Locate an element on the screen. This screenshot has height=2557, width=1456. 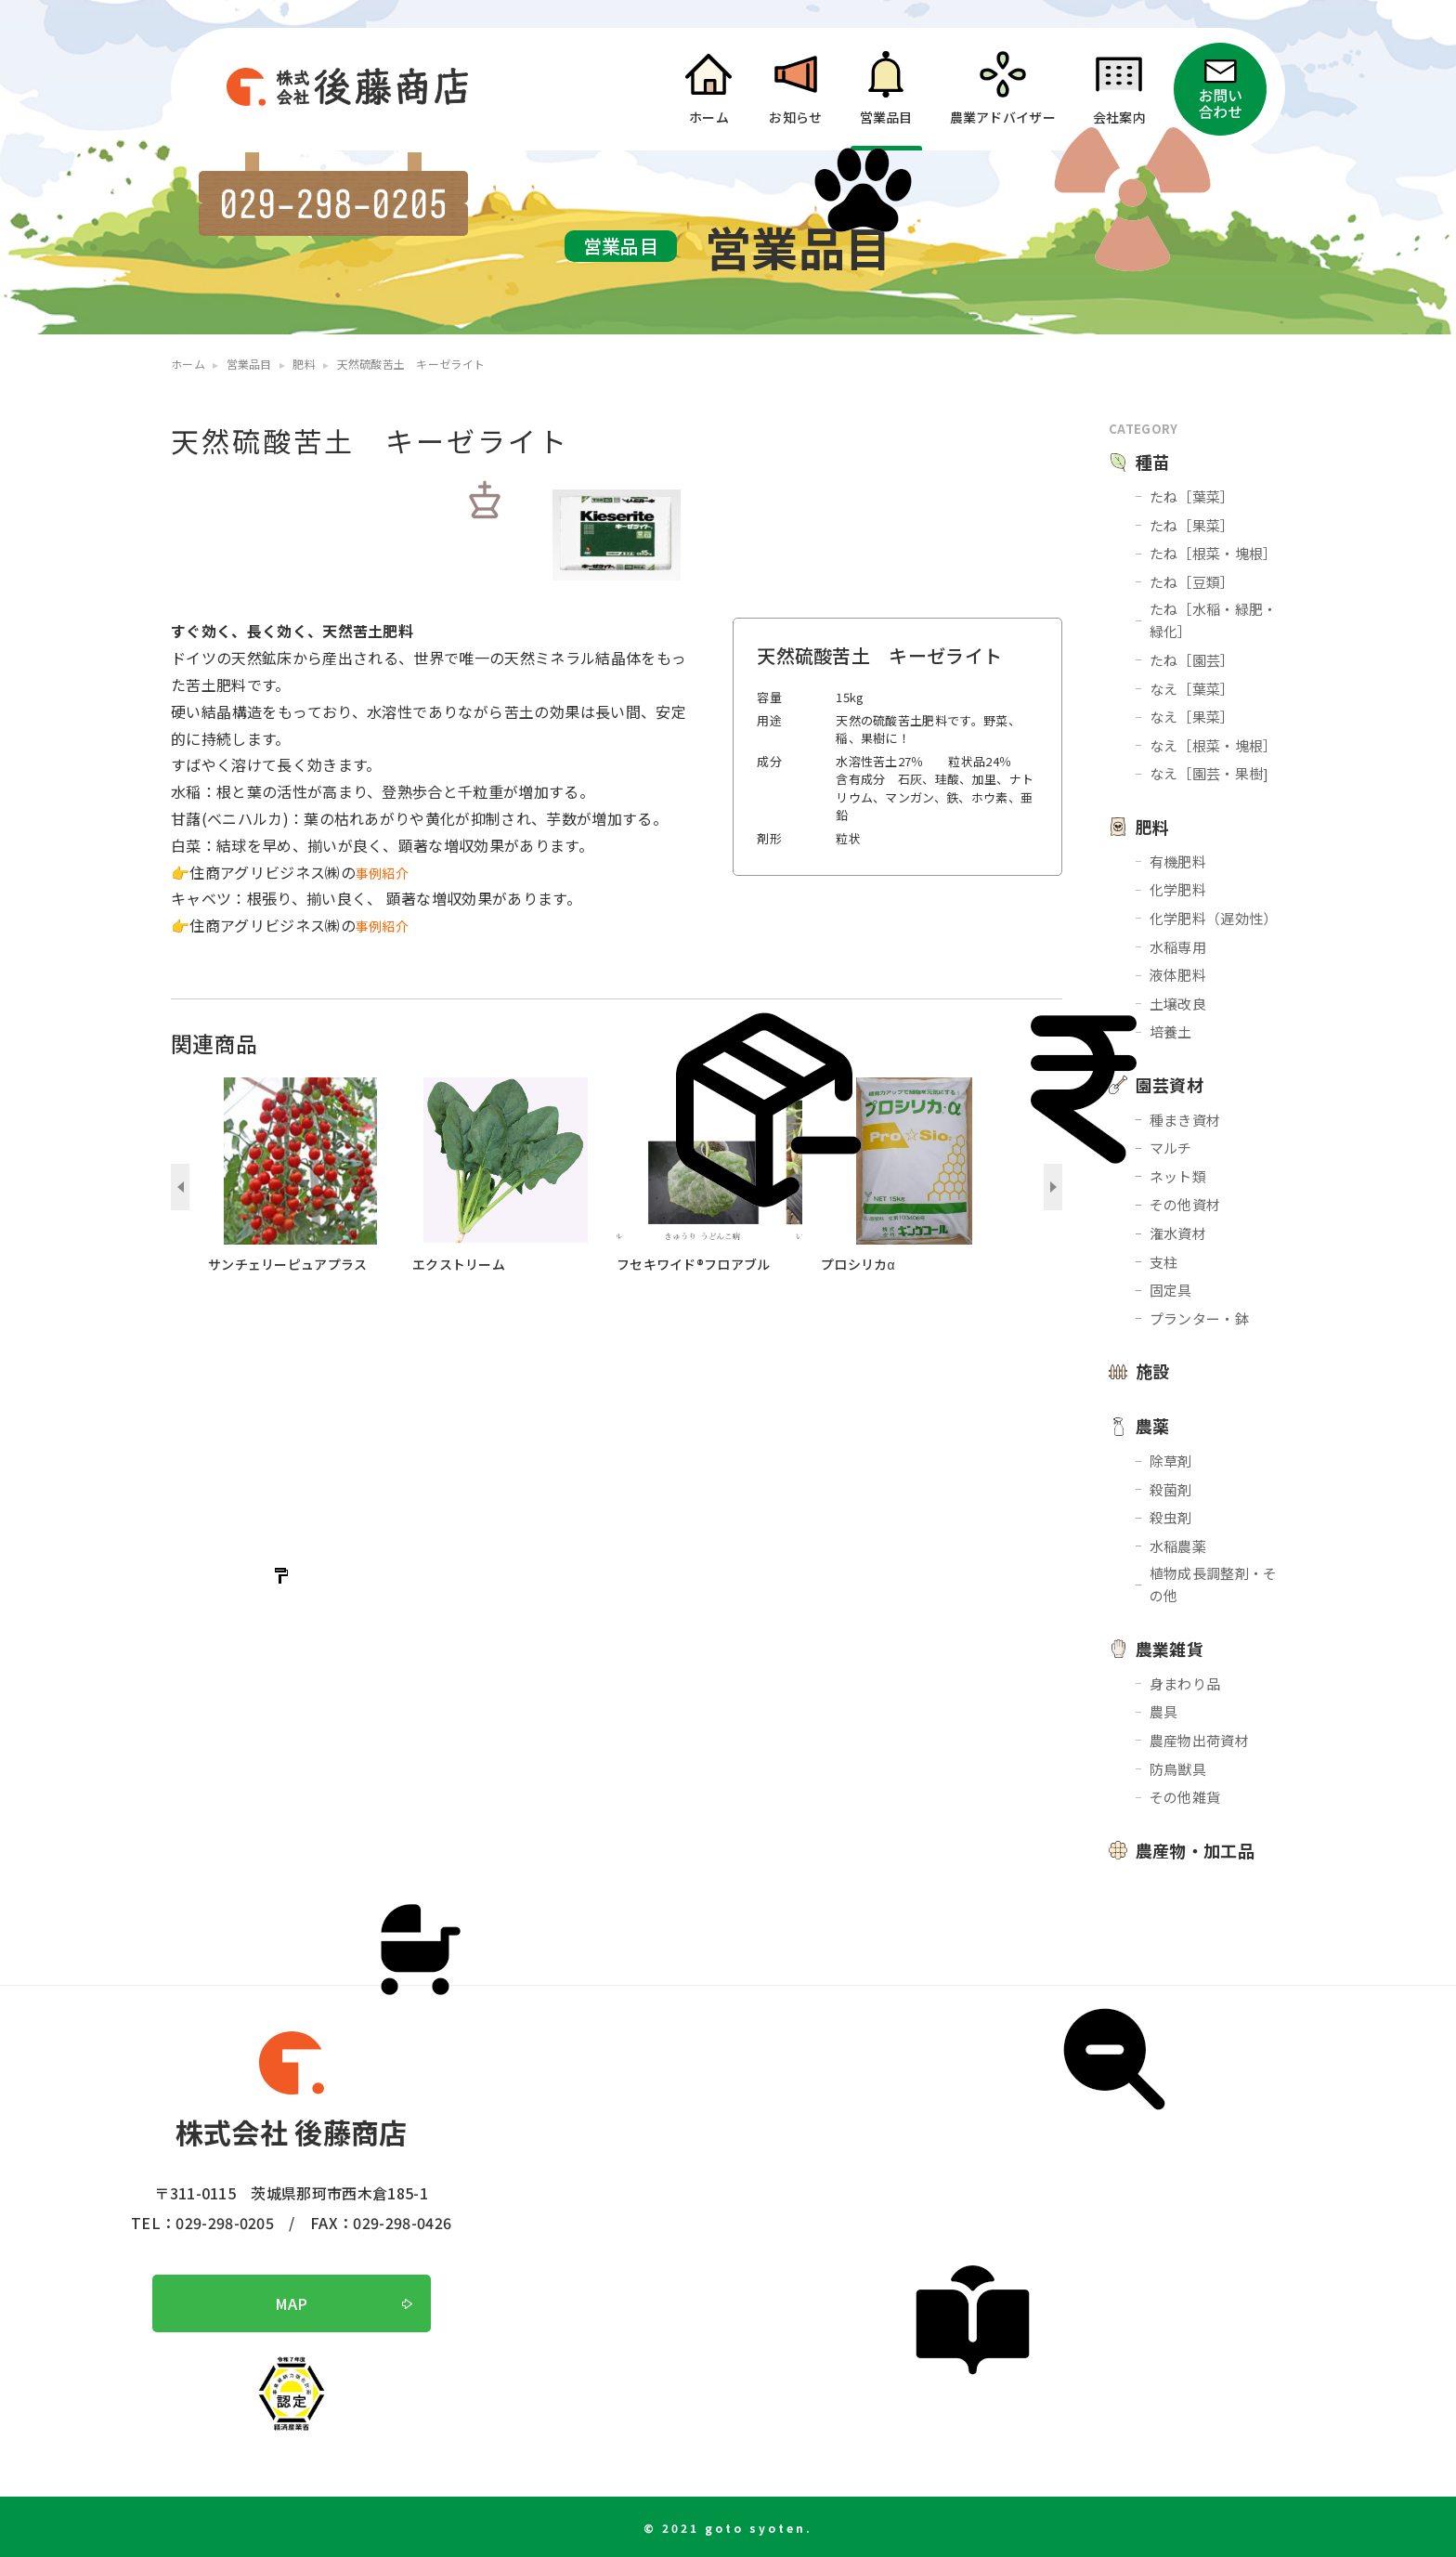
represents the king piece in a chess game is located at coordinates (485, 501).